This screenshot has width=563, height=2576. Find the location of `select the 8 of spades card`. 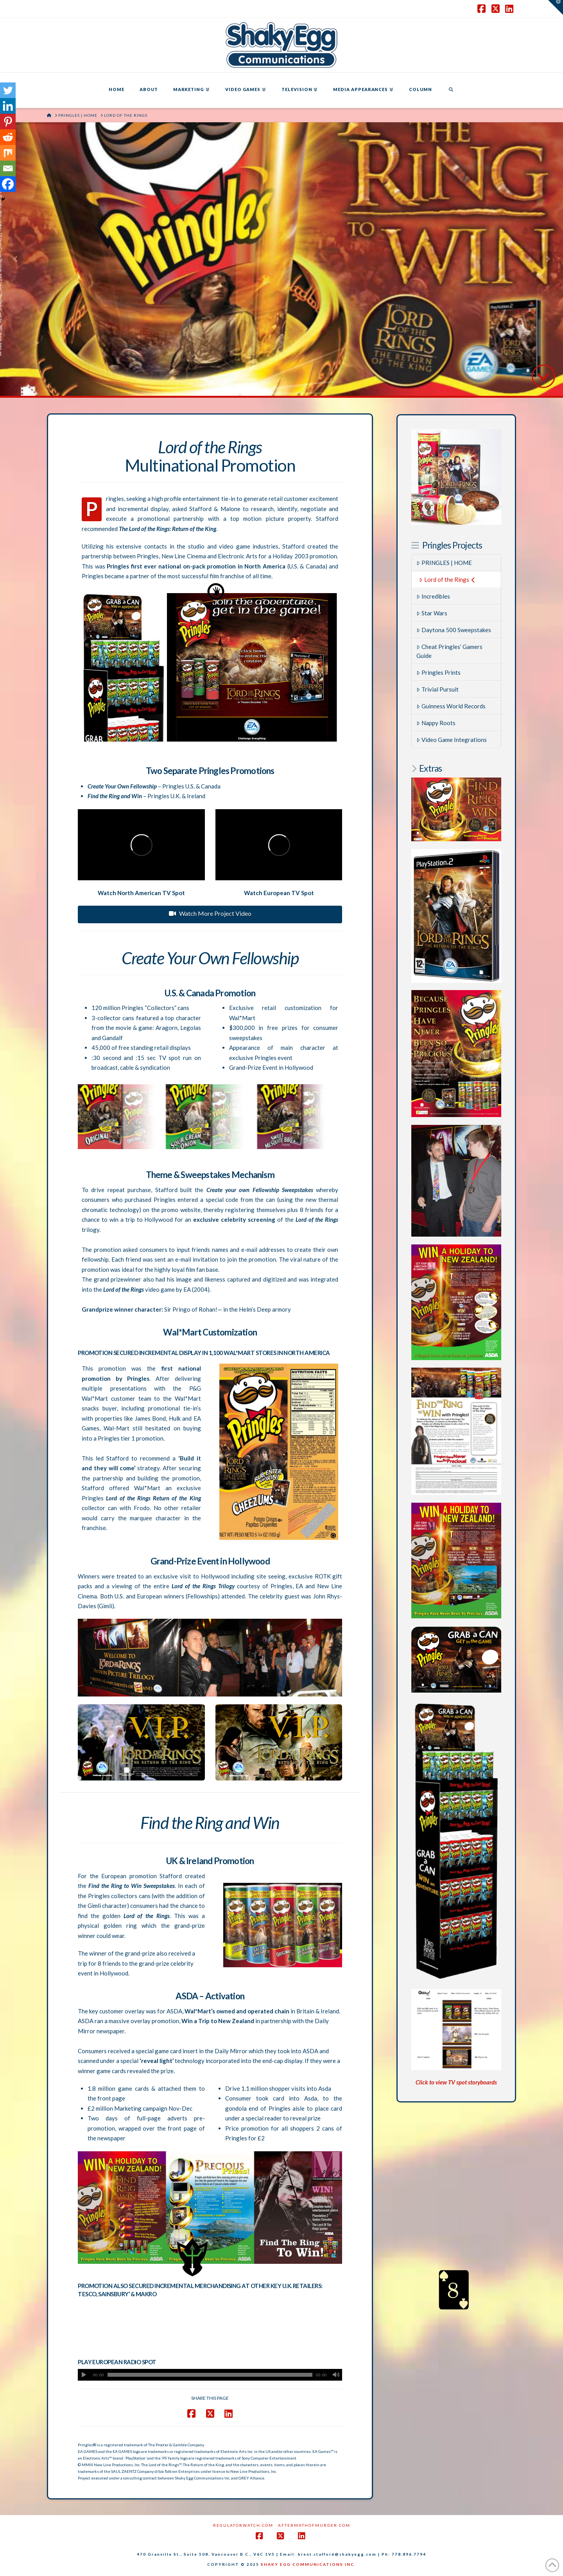

select the 8 of spades card is located at coordinates (454, 2290).